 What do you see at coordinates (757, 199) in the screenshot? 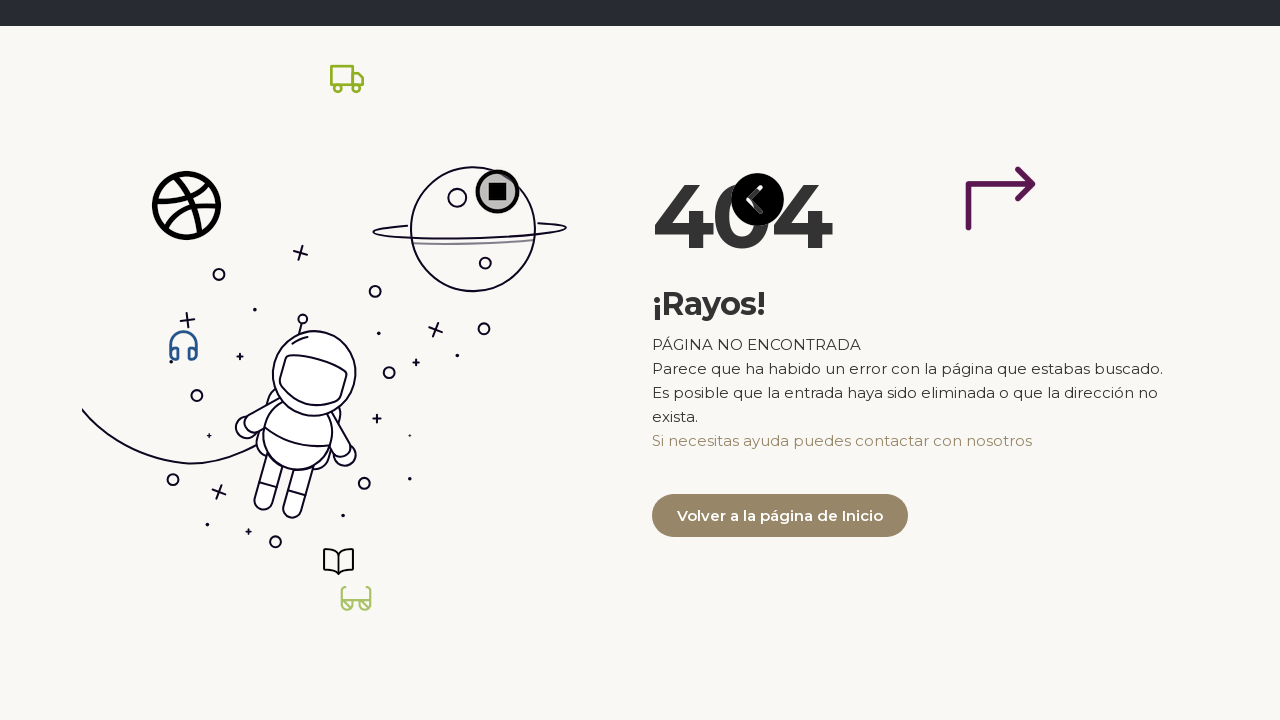
I see `go back to the previous screen` at bounding box center [757, 199].